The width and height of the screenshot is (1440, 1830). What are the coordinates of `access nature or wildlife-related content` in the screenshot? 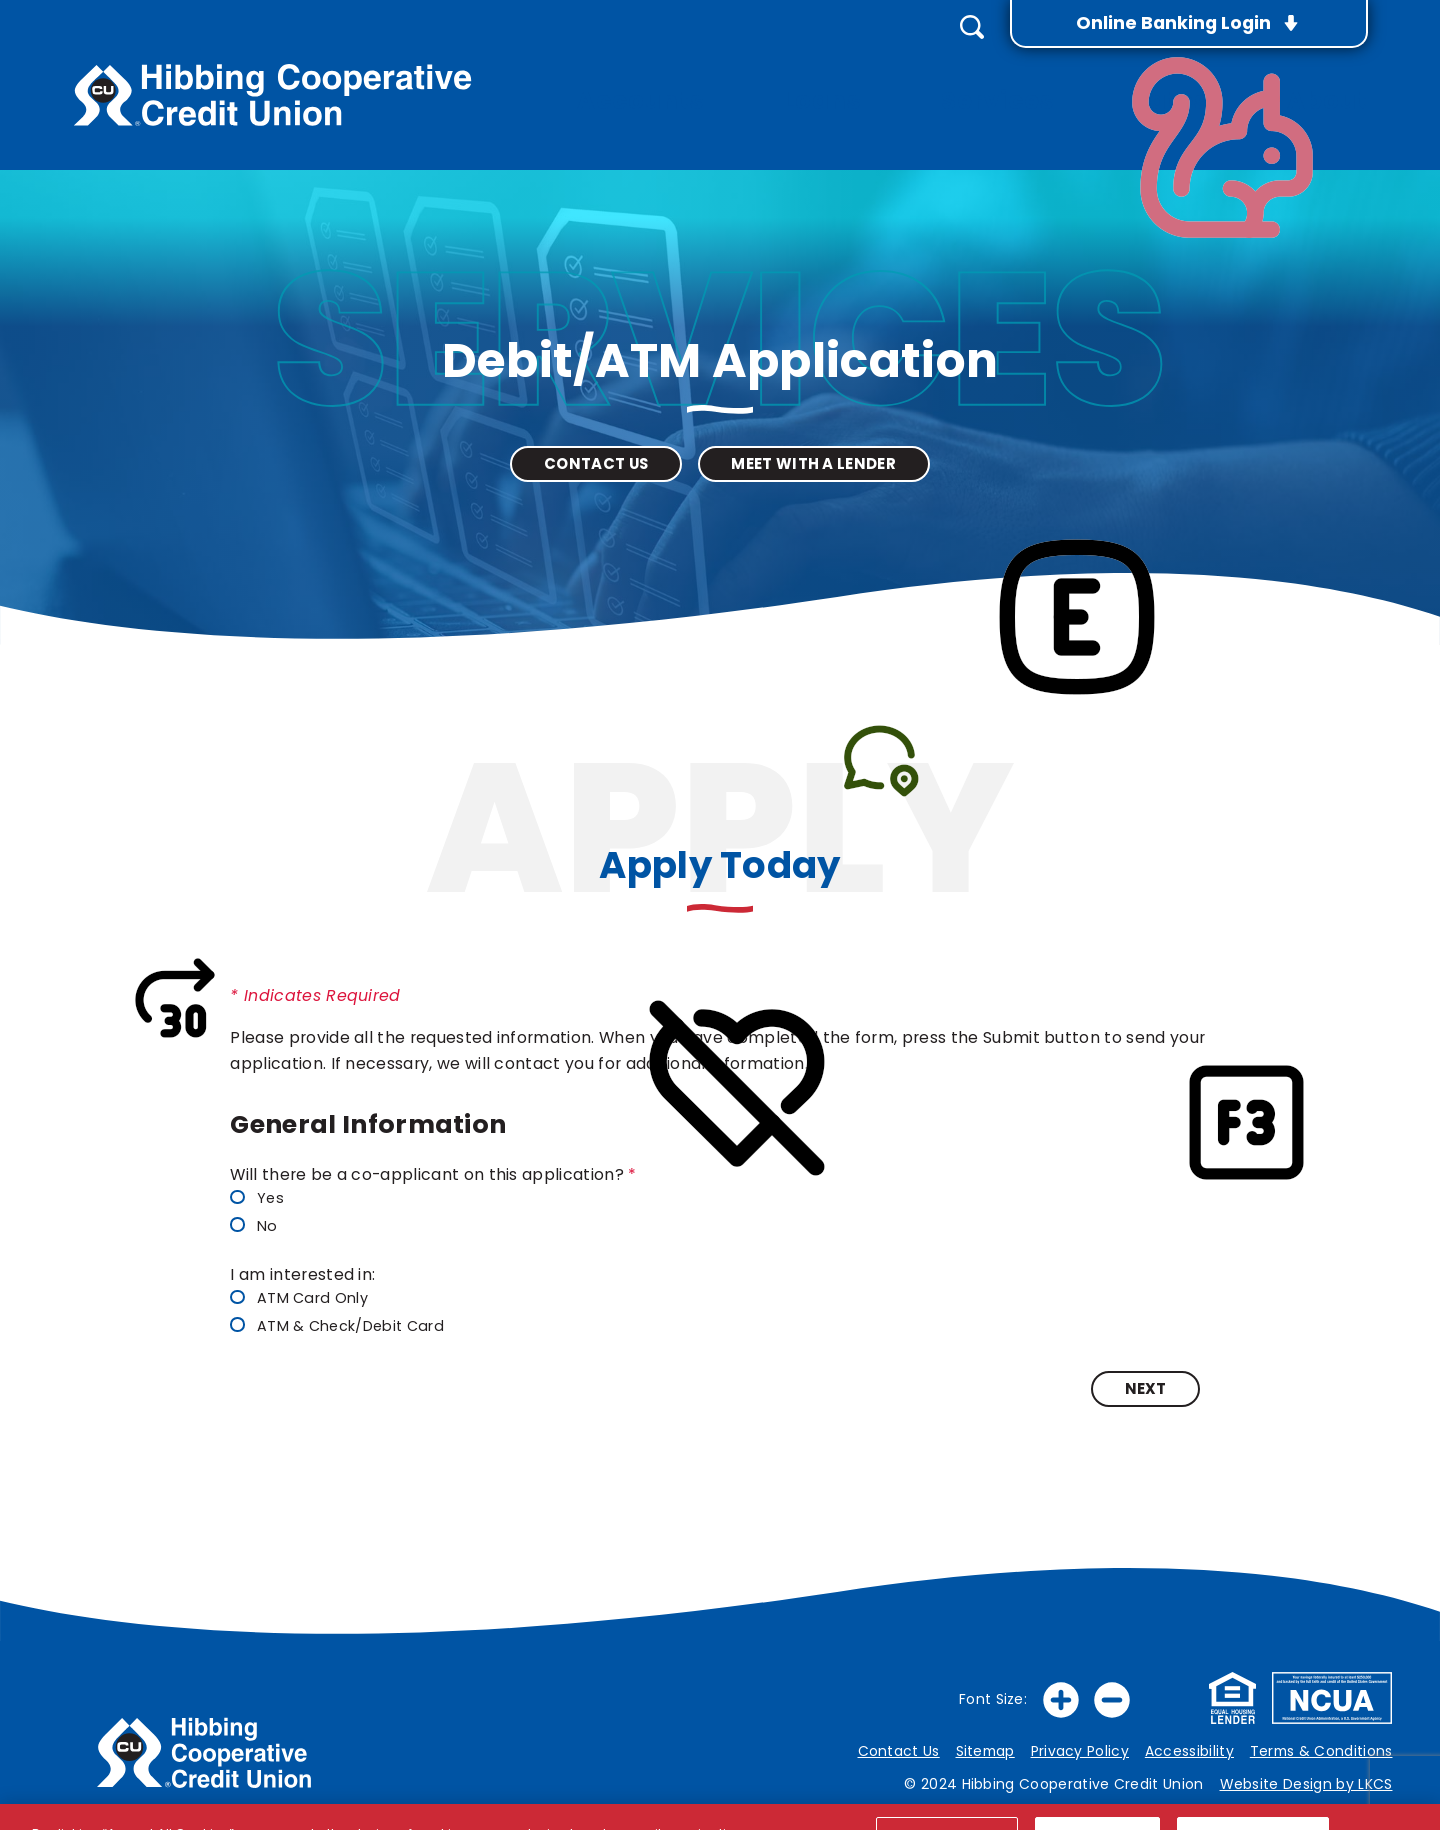 It's located at (1222, 147).